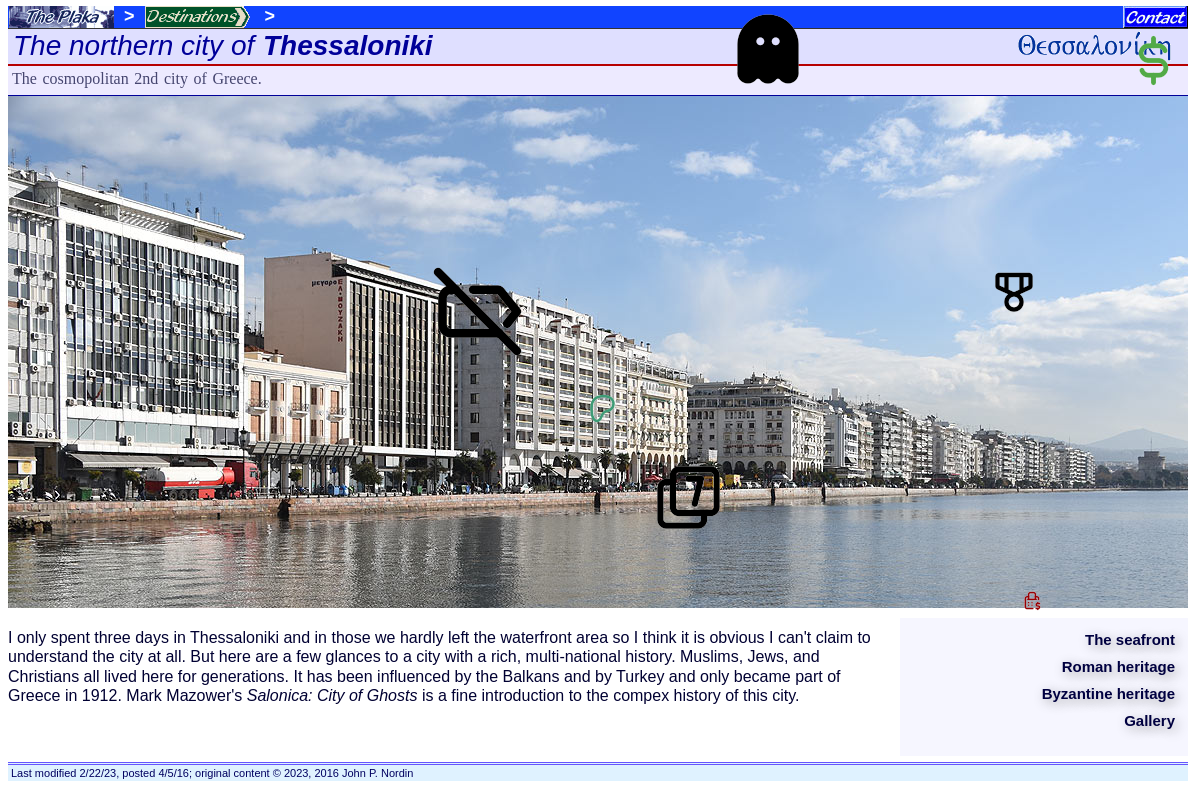 This screenshot has height=789, width=1188. I want to click on view pricing or payment options, so click(1153, 60).